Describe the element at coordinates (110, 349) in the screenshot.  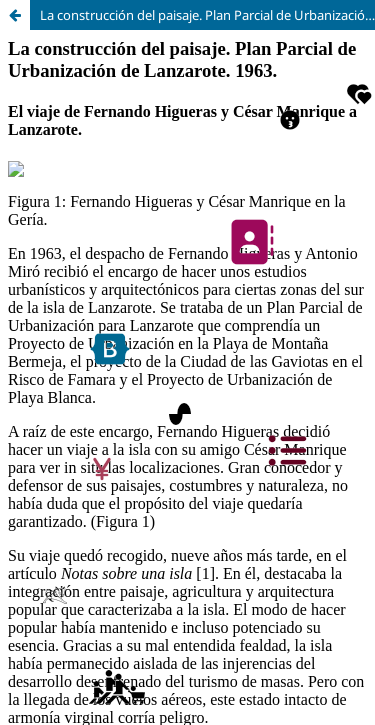
I see `bootstrap framework logo` at that location.